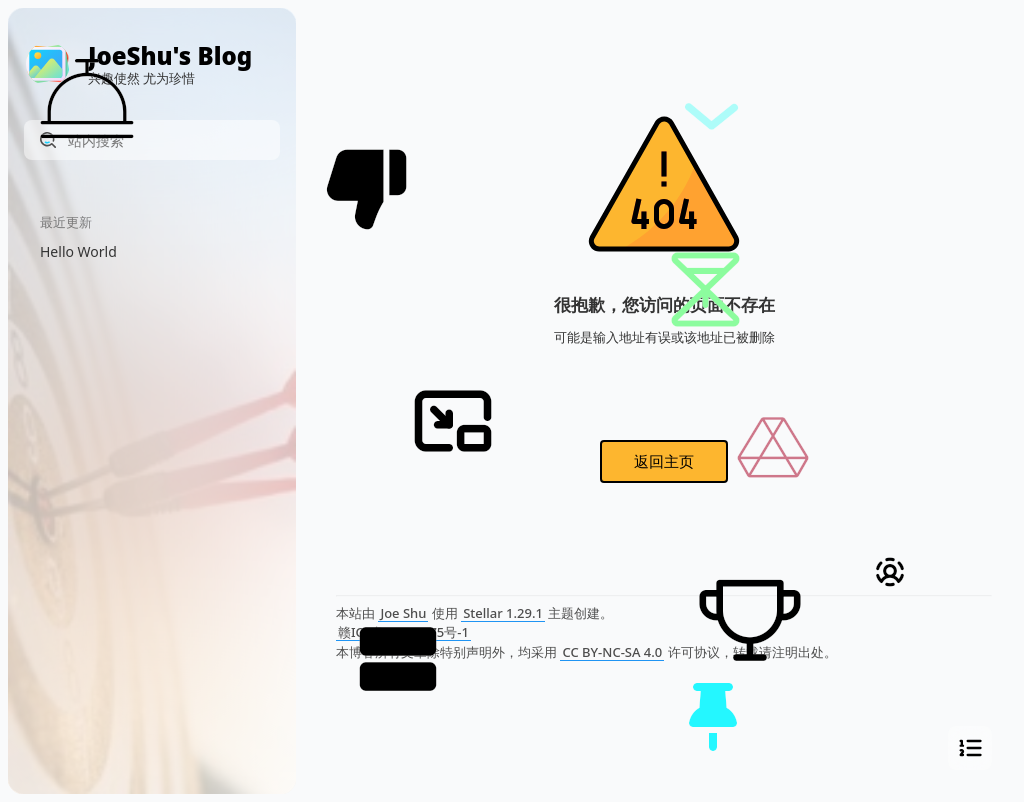  I want to click on incomplete or pending user profile, so click(890, 572).